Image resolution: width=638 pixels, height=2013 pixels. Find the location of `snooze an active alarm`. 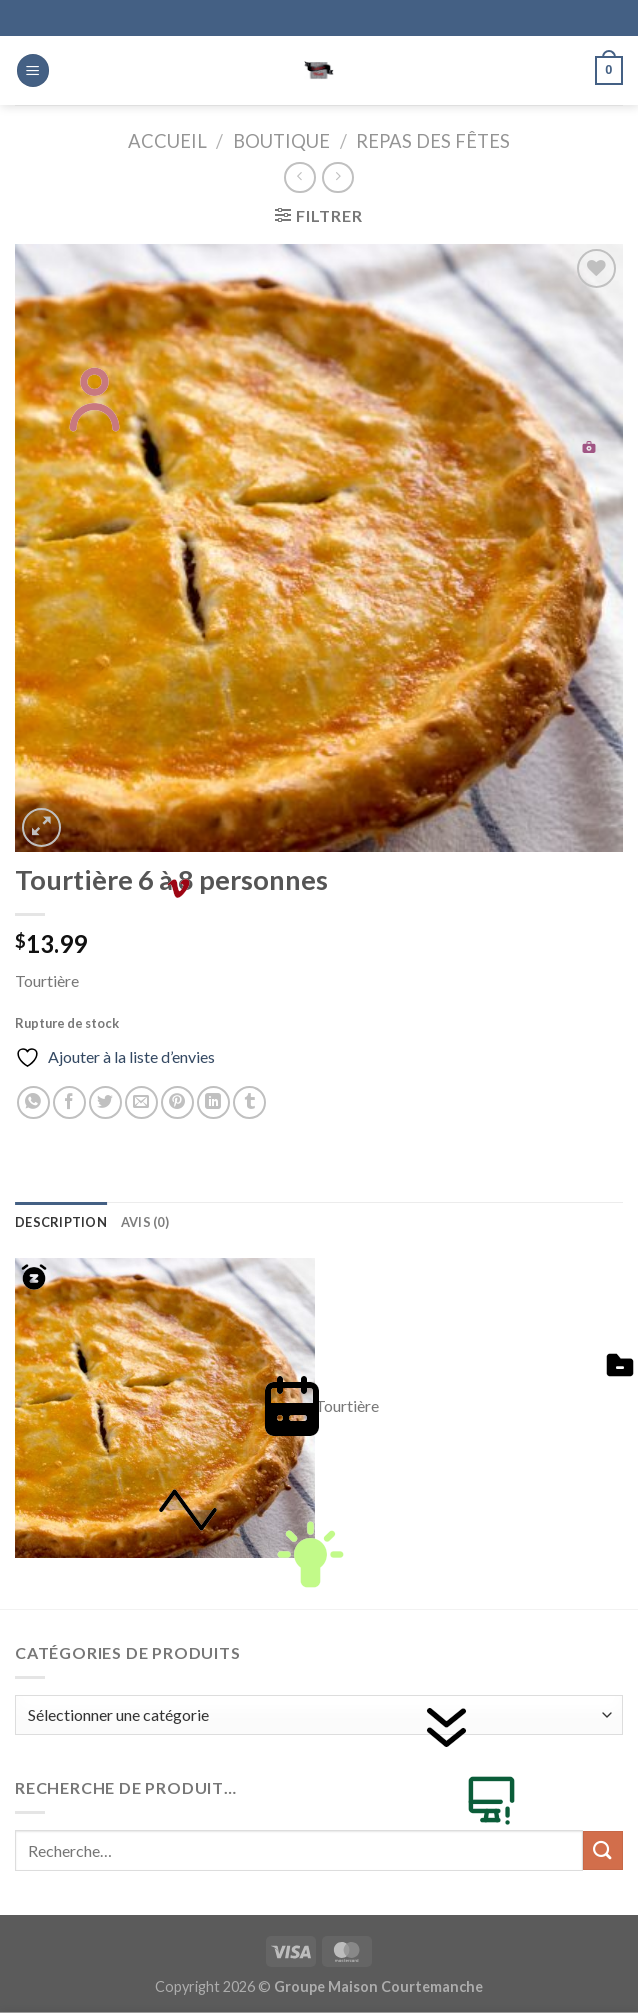

snooze an active alarm is located at coordinates (34, 1277).